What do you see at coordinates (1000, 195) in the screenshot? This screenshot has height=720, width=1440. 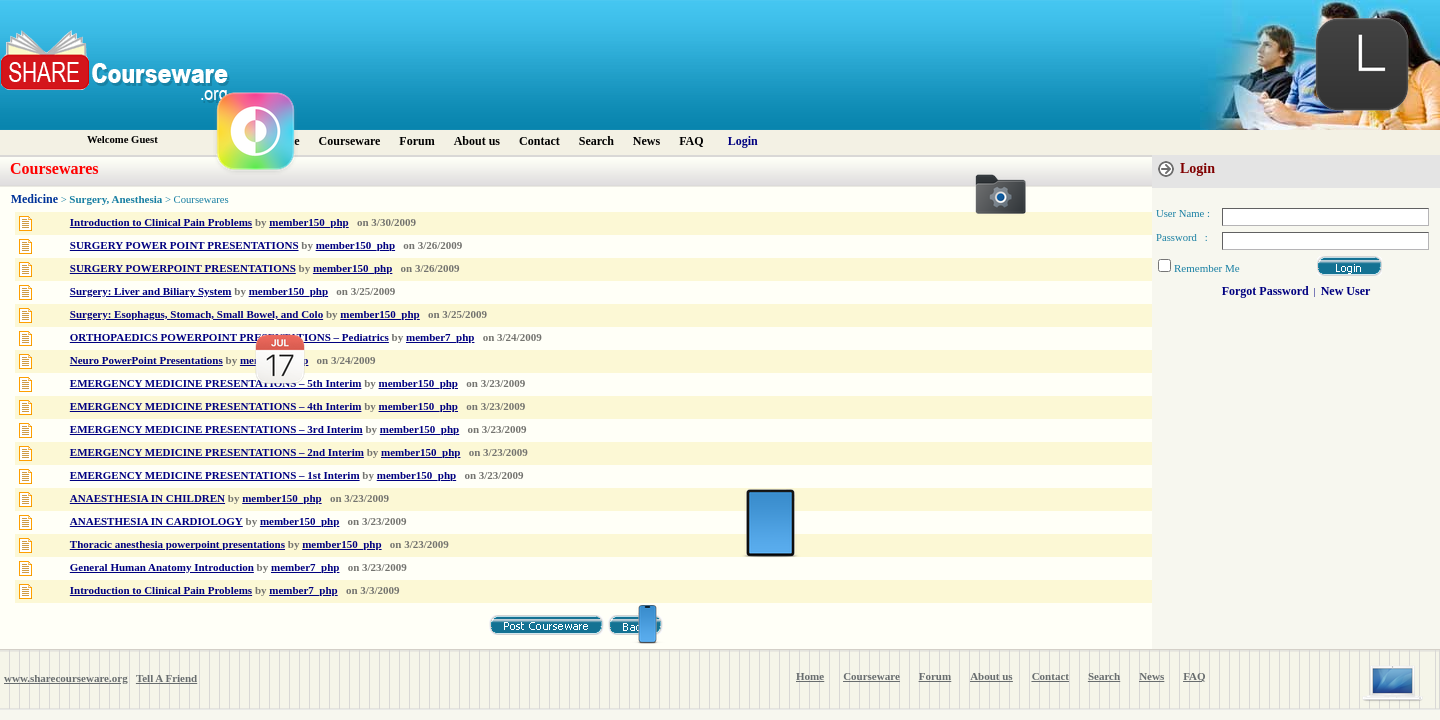 I see `access folder settings or preferences` at bounding box center [1000, 195].